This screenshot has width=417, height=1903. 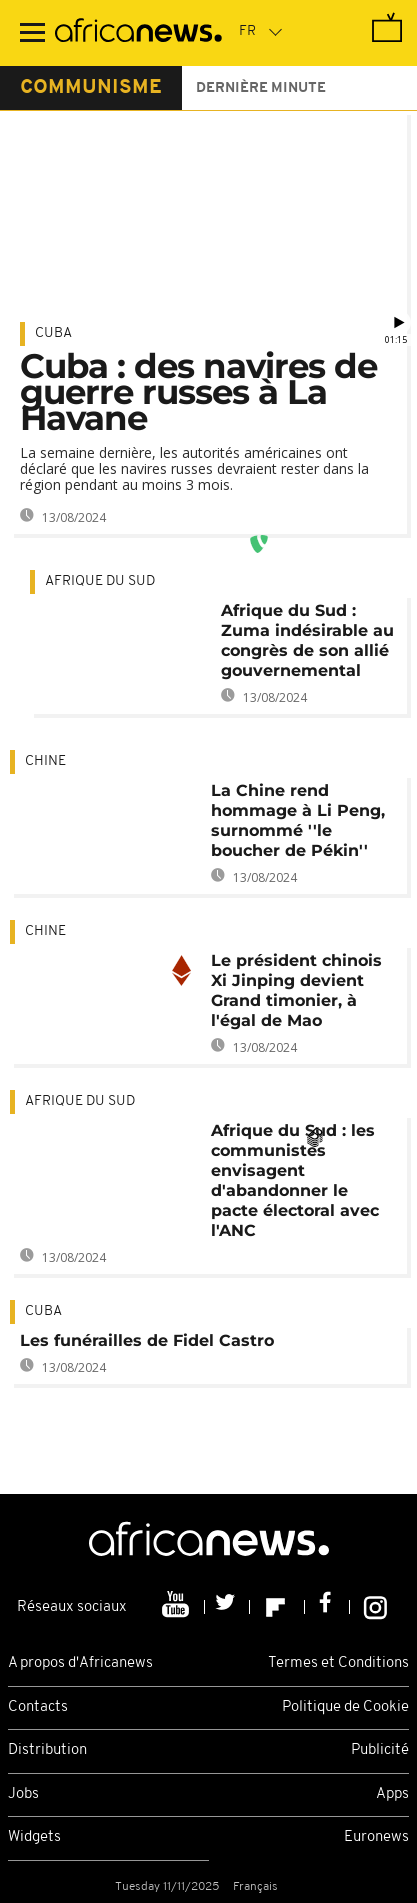 I want to click on ethereum cryptocurrency logo, so click(x=181, y=970).